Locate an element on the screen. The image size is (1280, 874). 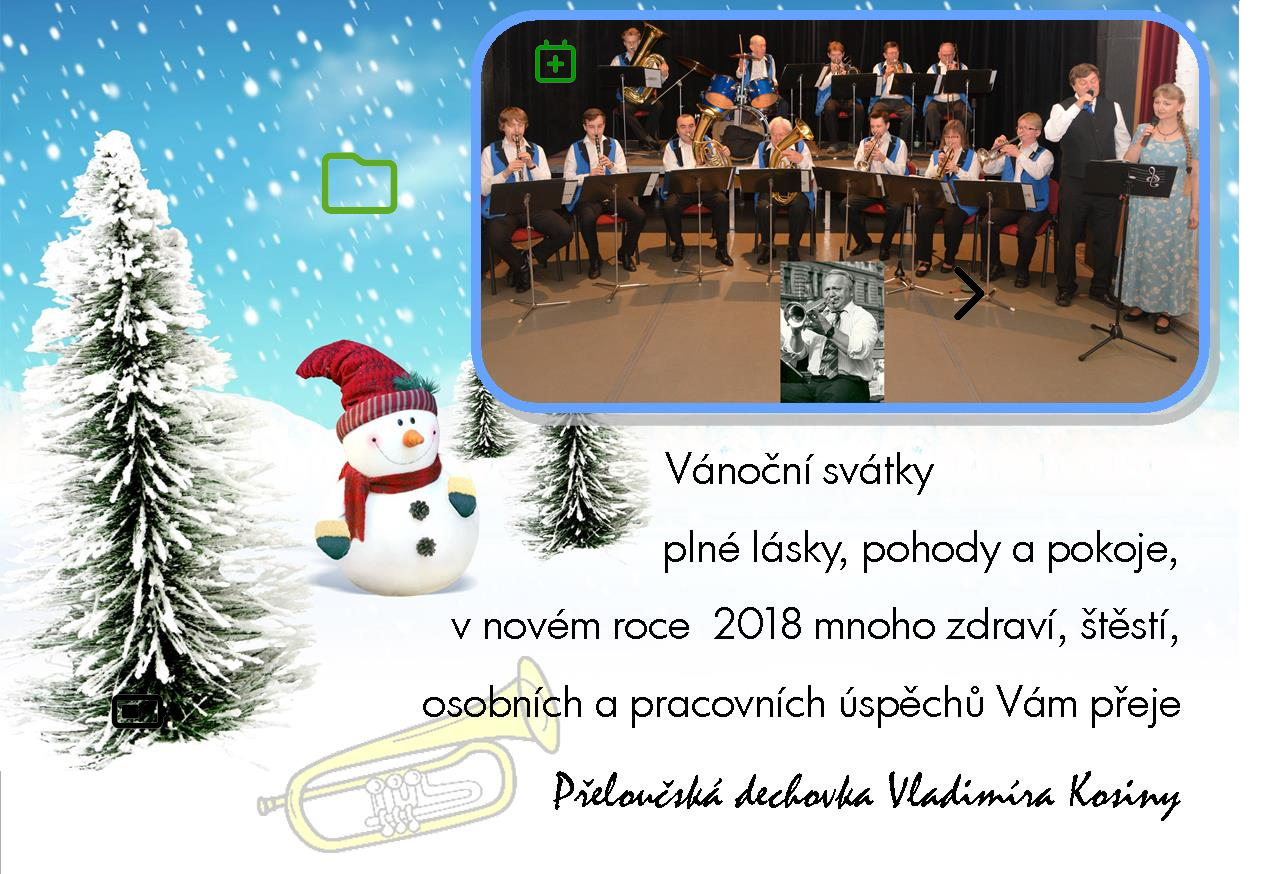
open file folder is located at coordinates (359, 185).